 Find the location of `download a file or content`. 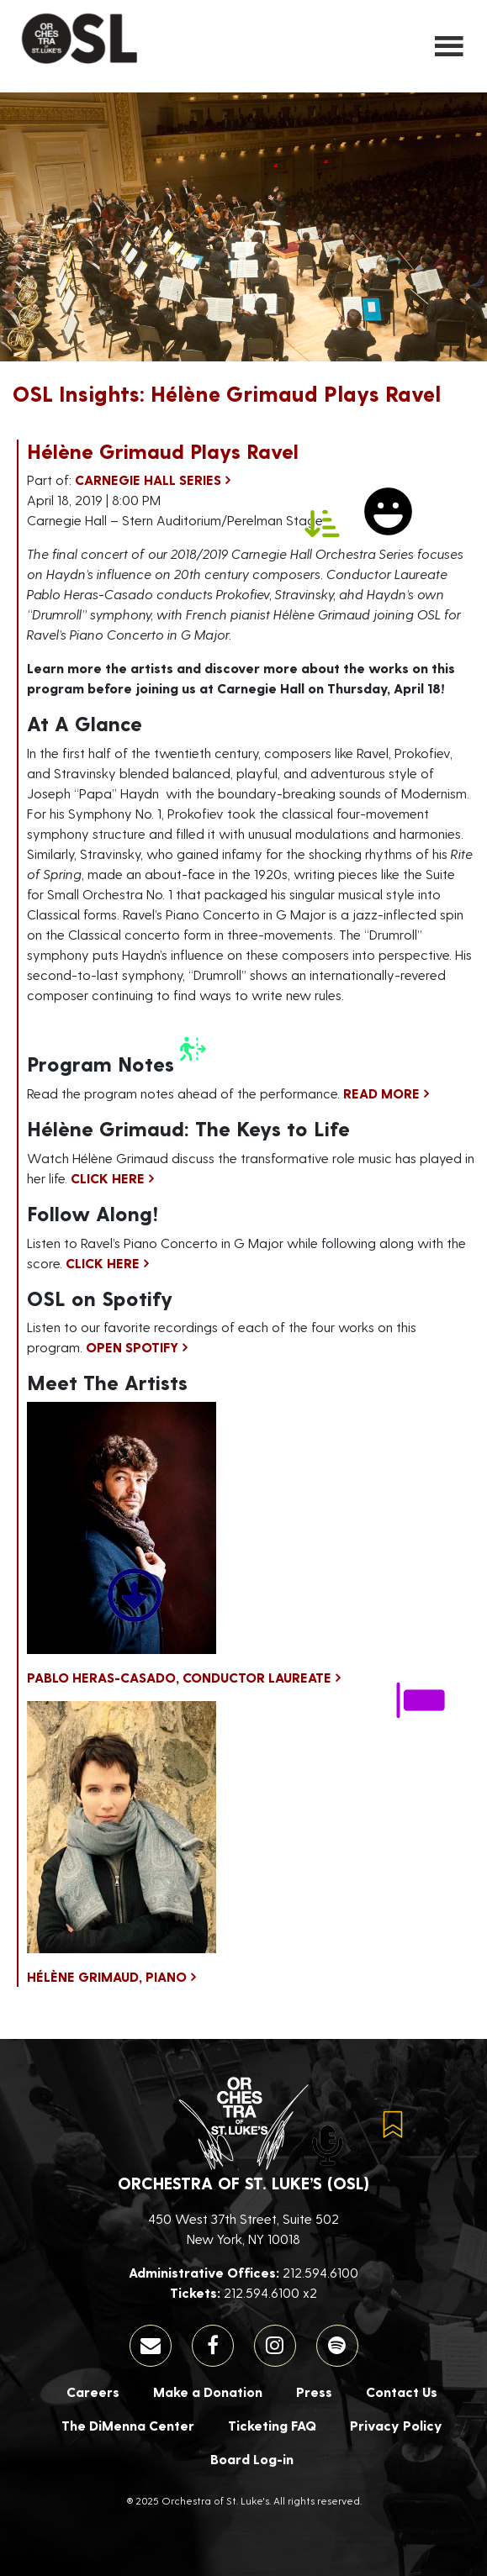

download a file or content is located at coordinates (135, 1595).